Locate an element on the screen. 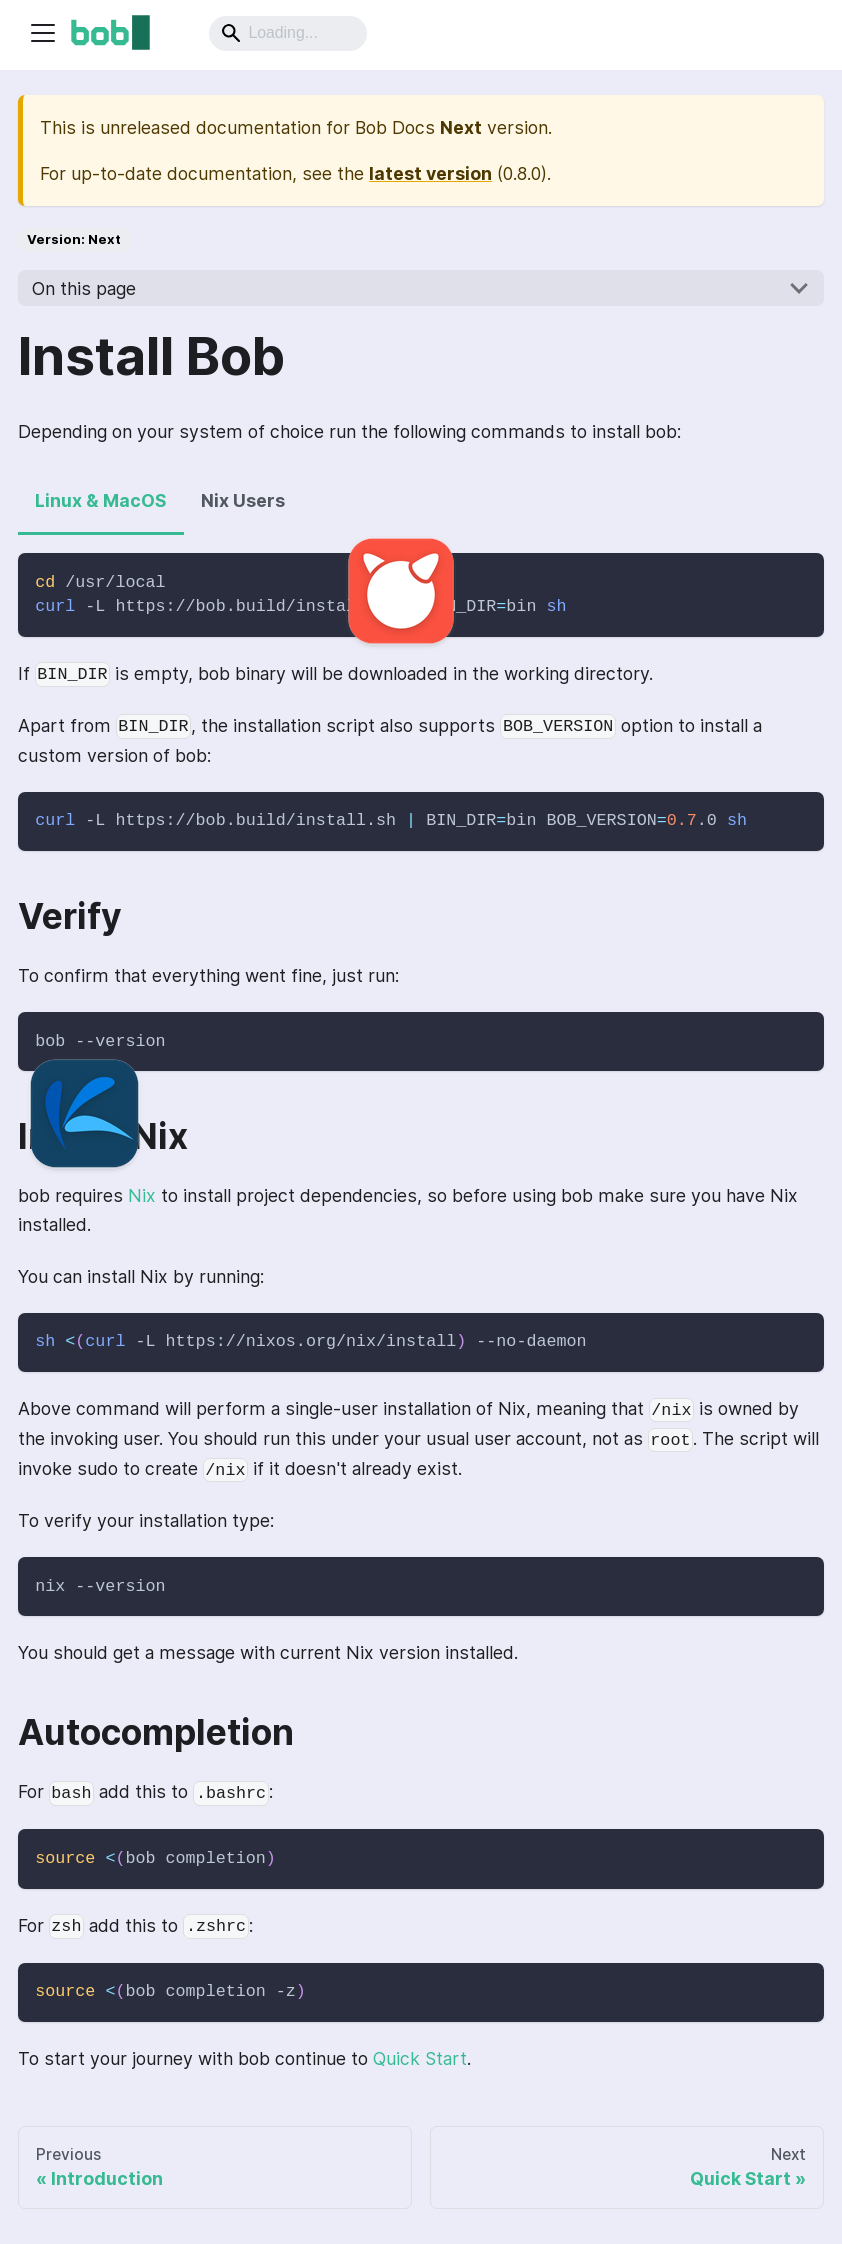 The width and height of the screenshot is (842, 2244). launch the KaOS linux distribution app is located at coordinates (84, 1113).